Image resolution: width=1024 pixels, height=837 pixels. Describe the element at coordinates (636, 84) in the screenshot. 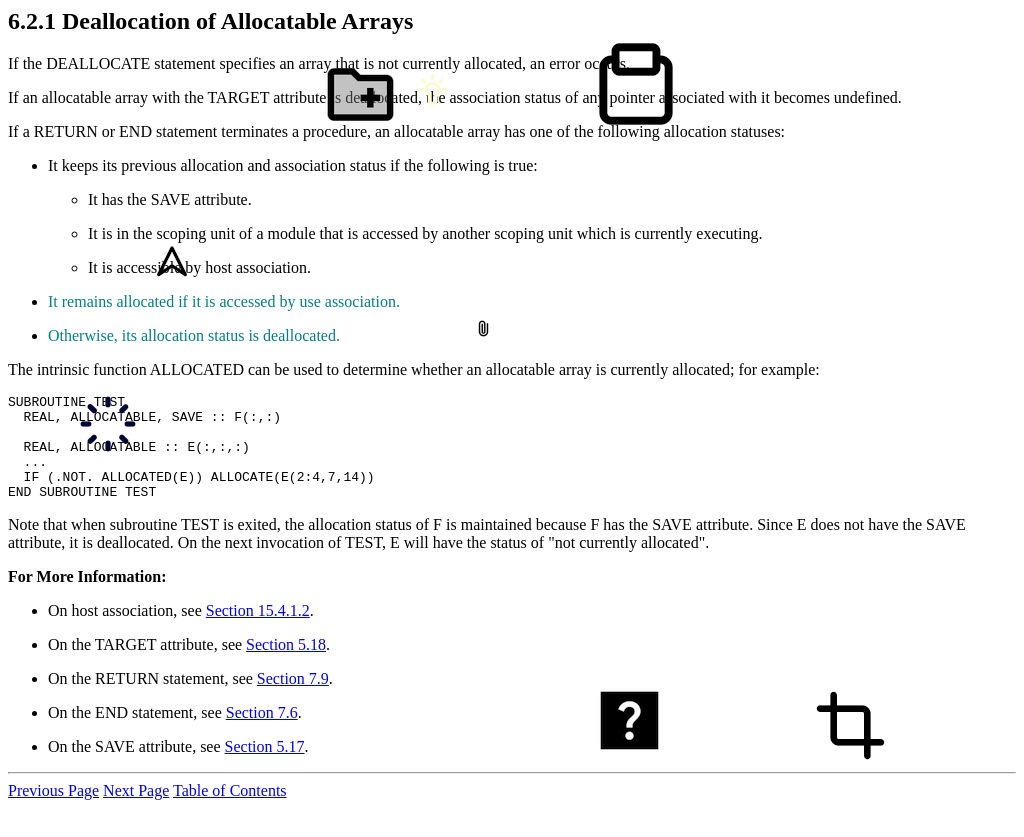

I see `copy to clipboard` at that location.